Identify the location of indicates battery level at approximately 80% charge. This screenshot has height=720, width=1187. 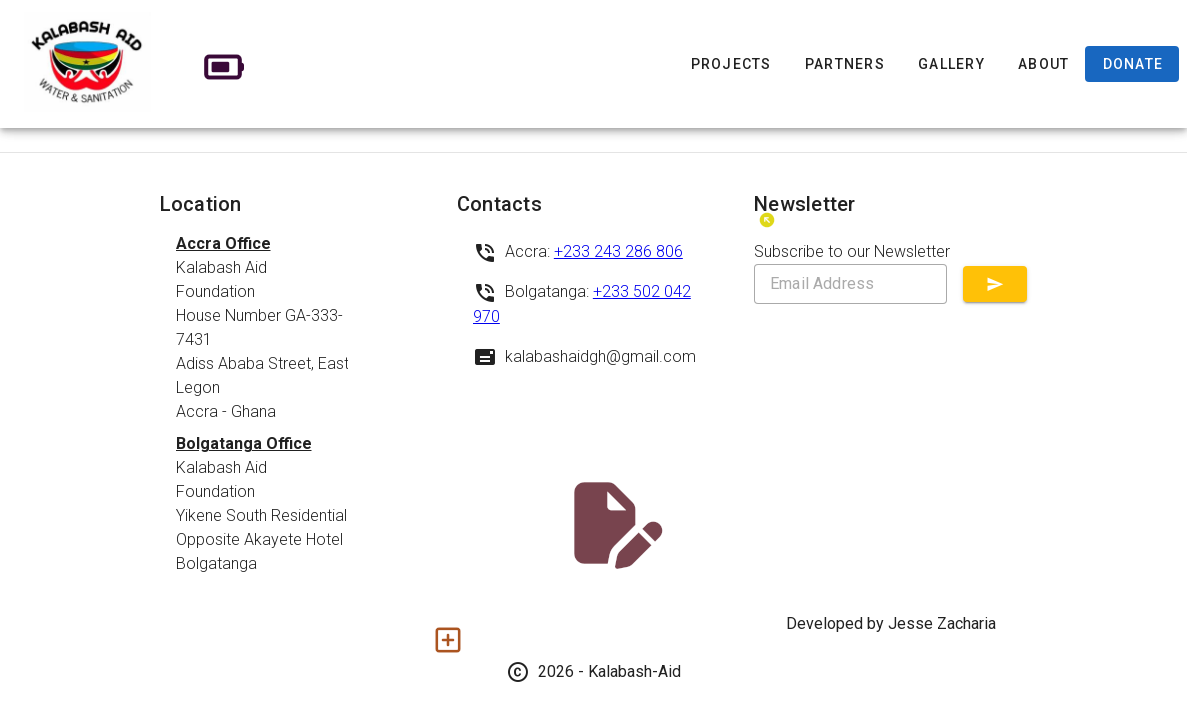
(223, 67).